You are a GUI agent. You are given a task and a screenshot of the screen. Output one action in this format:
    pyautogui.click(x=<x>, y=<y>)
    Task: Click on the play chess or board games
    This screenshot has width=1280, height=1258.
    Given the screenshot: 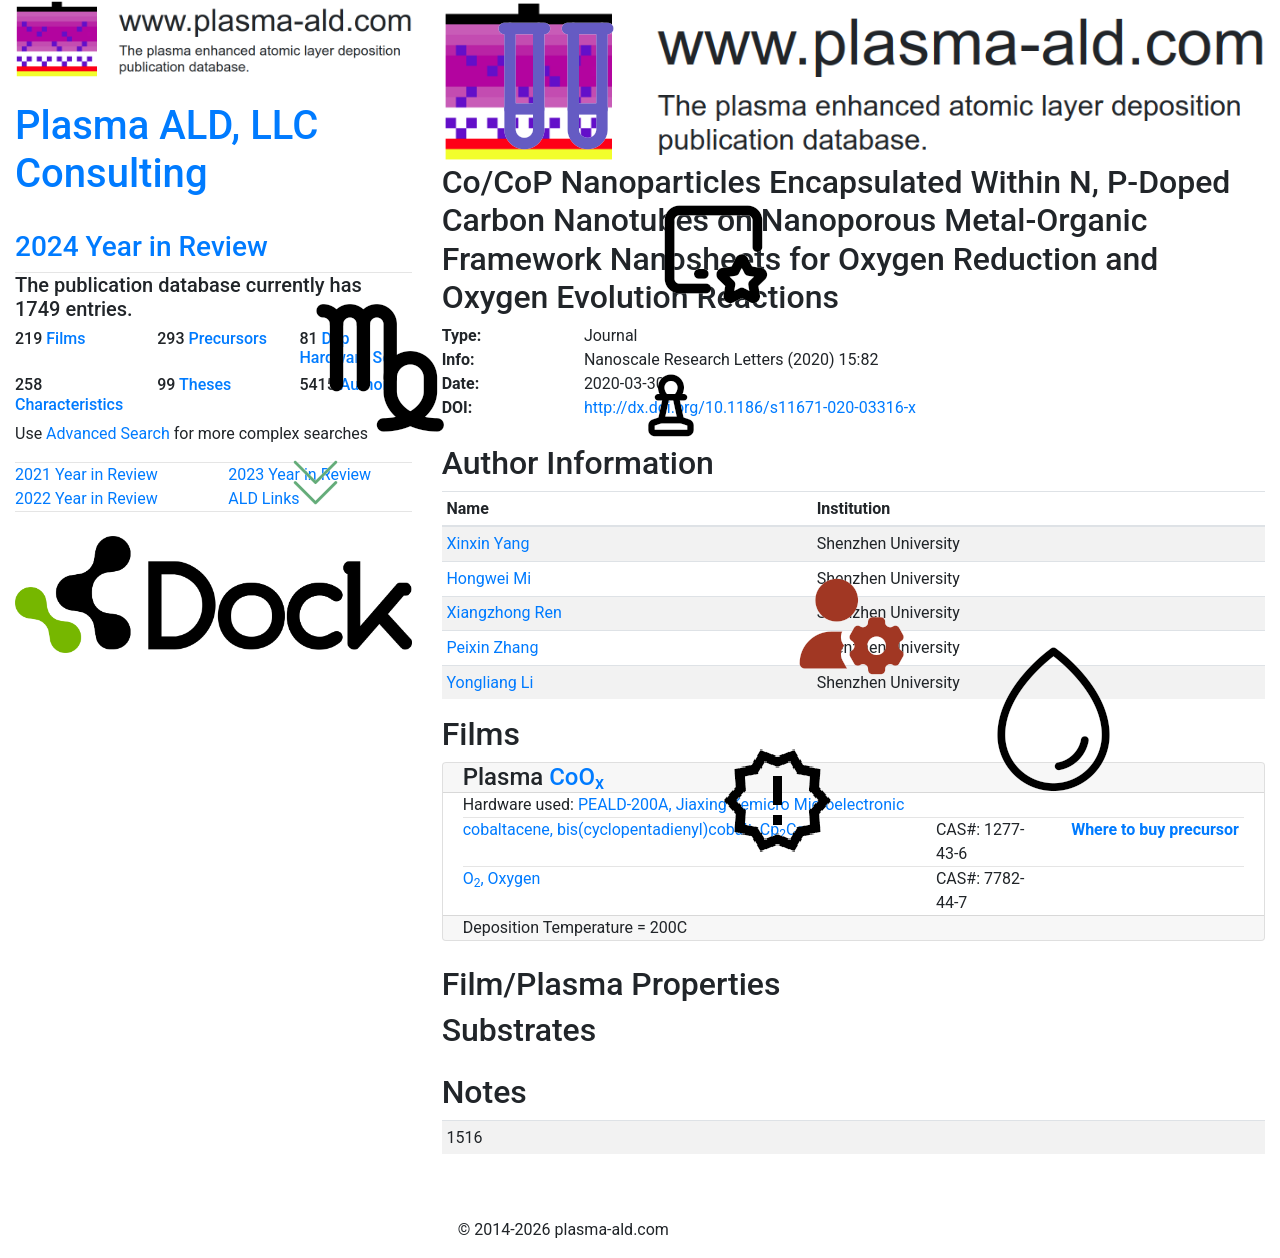 What is the action you would take?
    pyautogui.click(x=671, y=407)
    